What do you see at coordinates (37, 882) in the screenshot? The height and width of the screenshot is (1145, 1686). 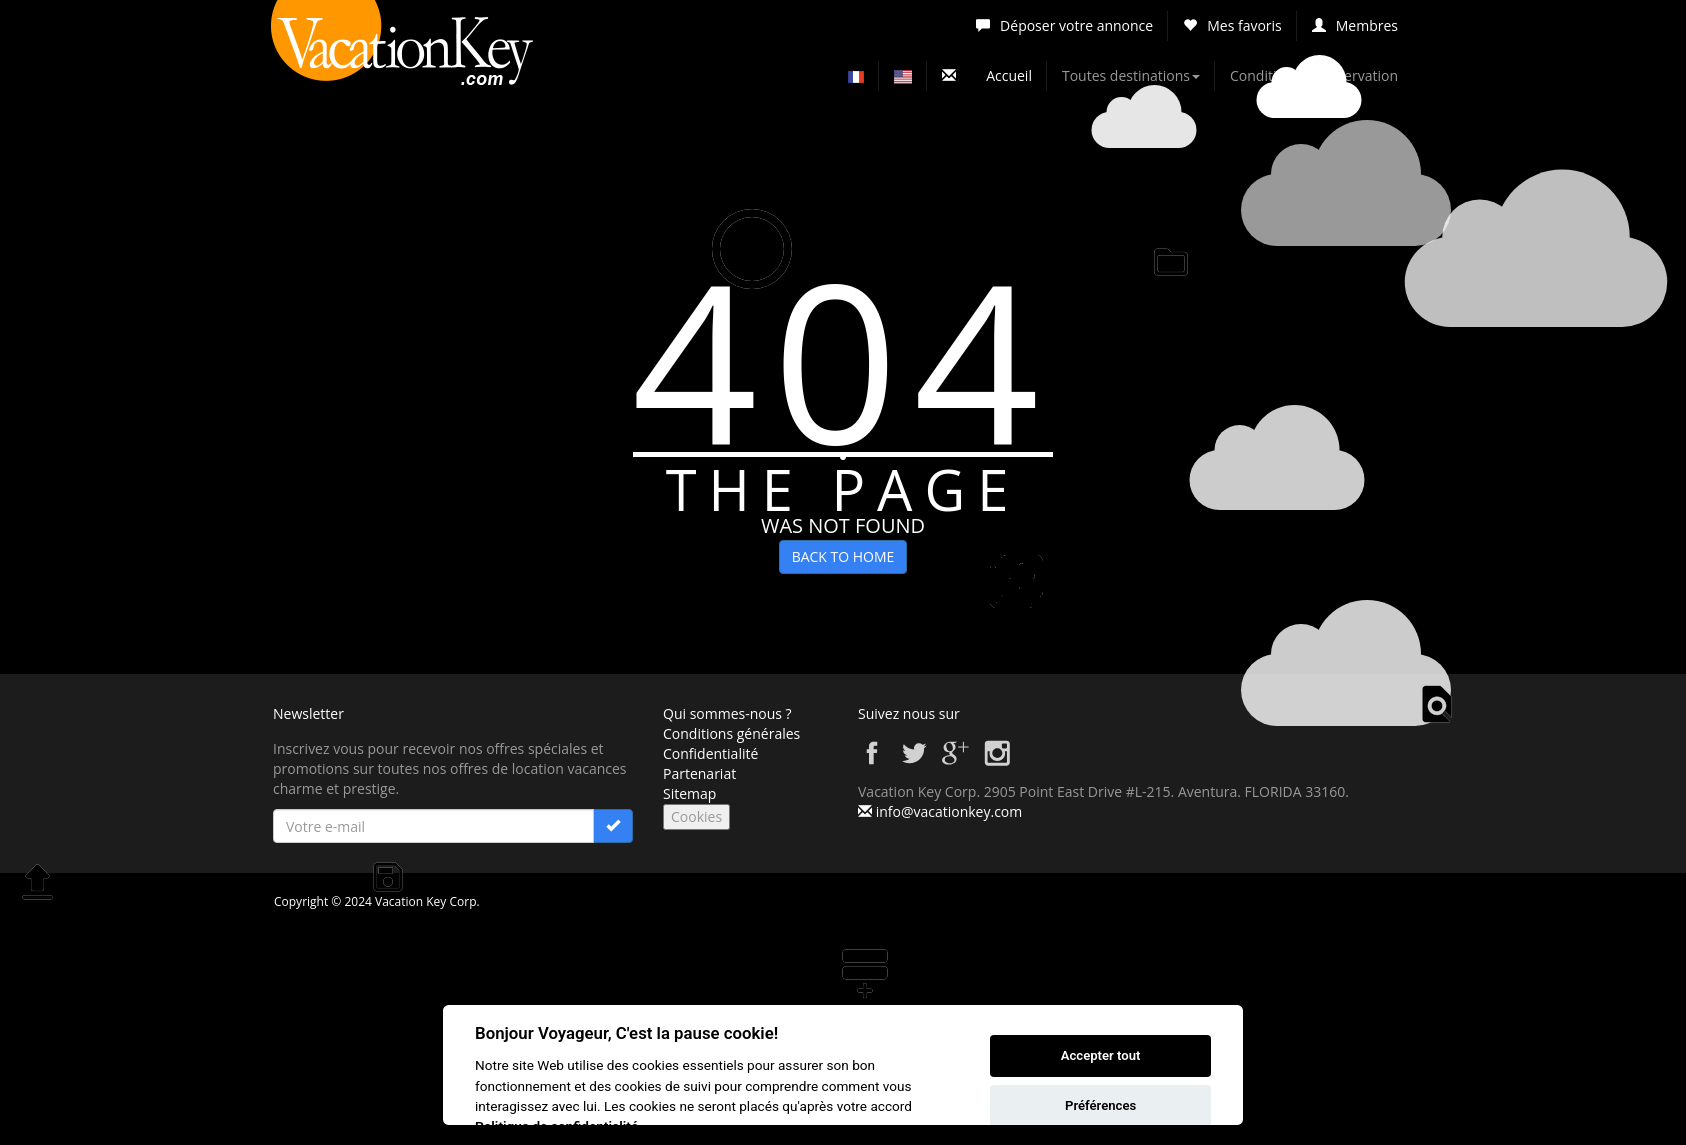 I see `upload a file from your device` at bounding box center [37, 882].